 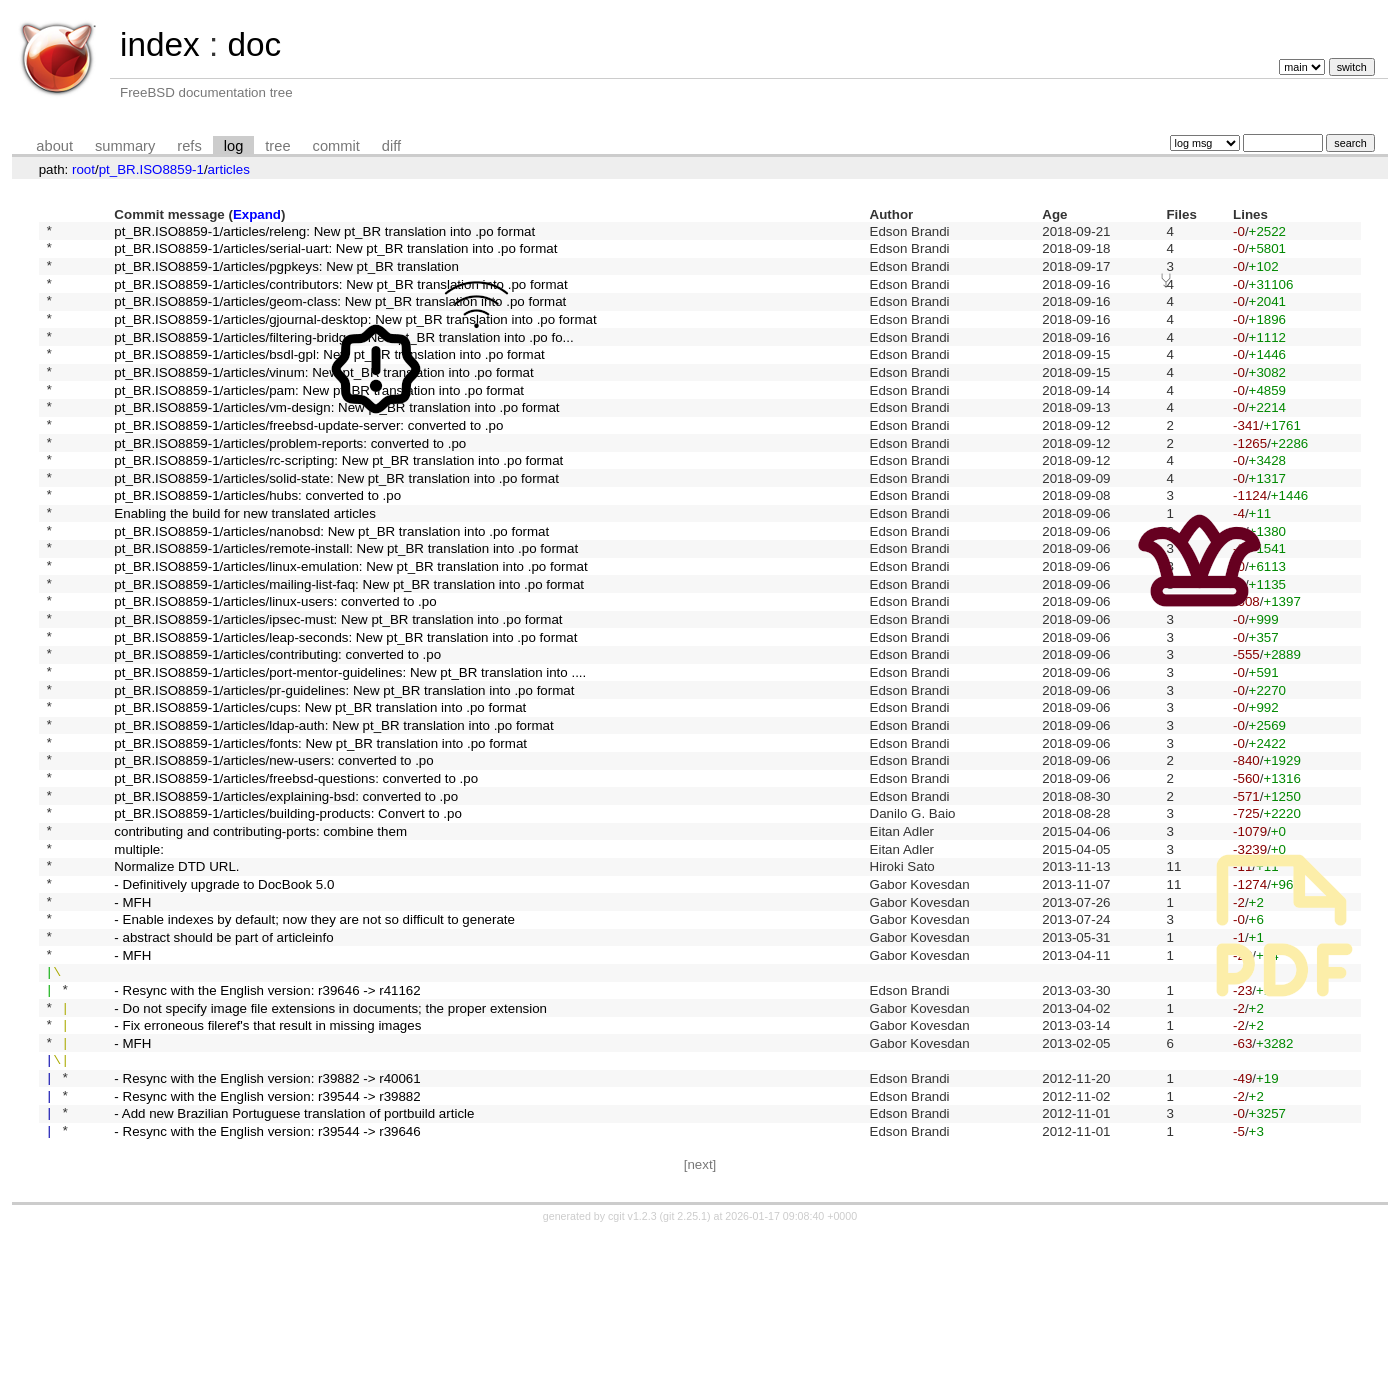 I want to click on indicates a warning or alert requiring attention, so click(x=376, y=369).